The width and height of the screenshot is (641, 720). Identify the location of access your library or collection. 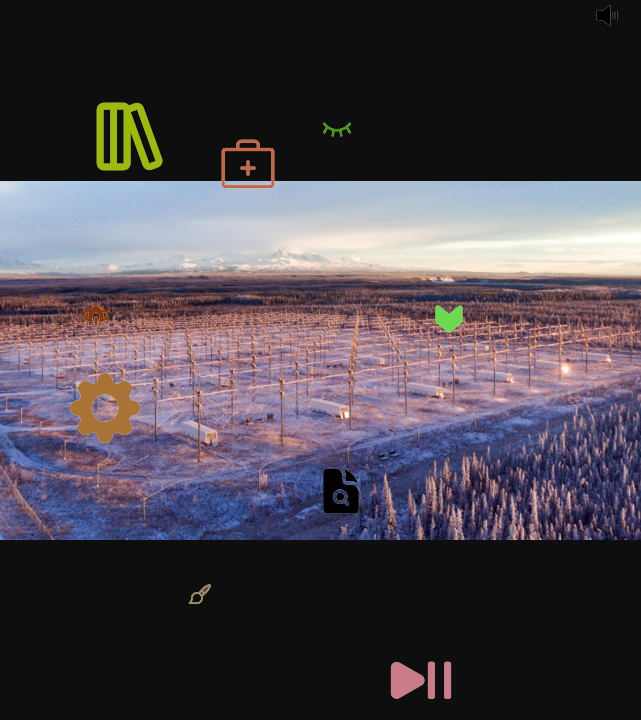
(130, 136).